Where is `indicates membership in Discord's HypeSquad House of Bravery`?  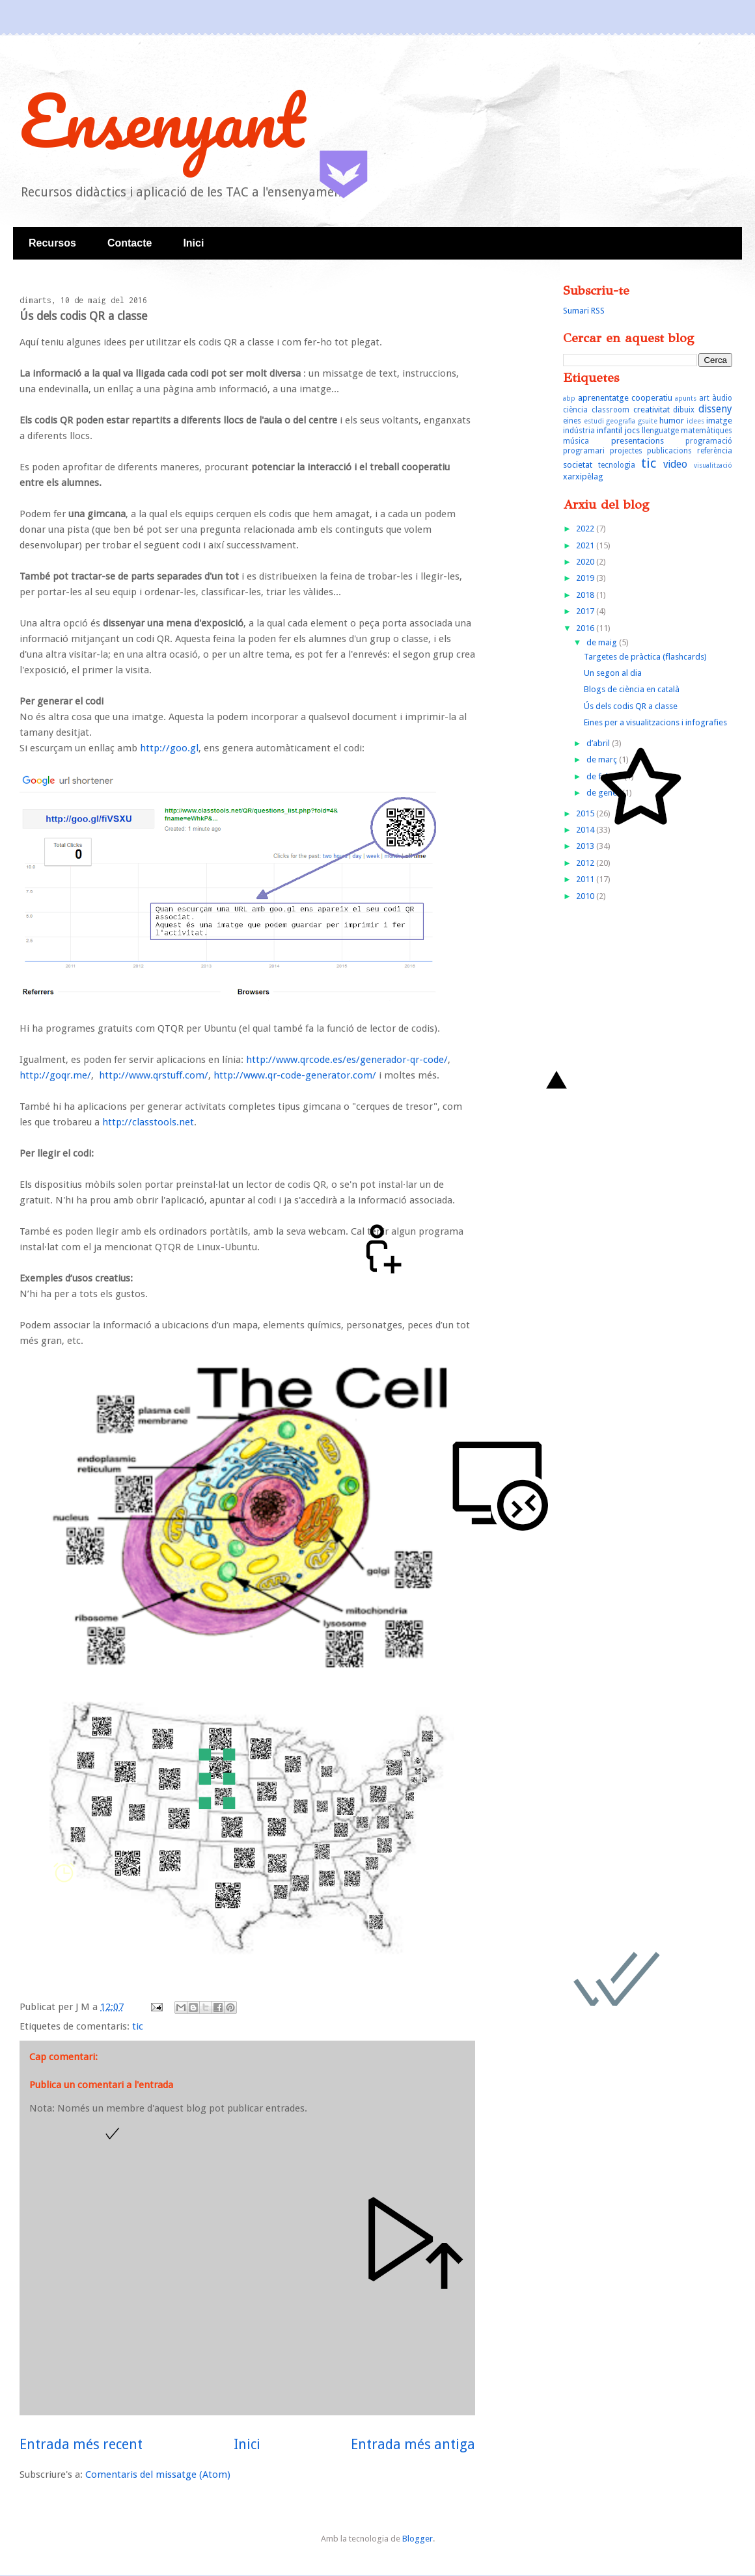 indicates membership in Discord's HypeSquad House of Bravery is located at coordinates (344, 174).